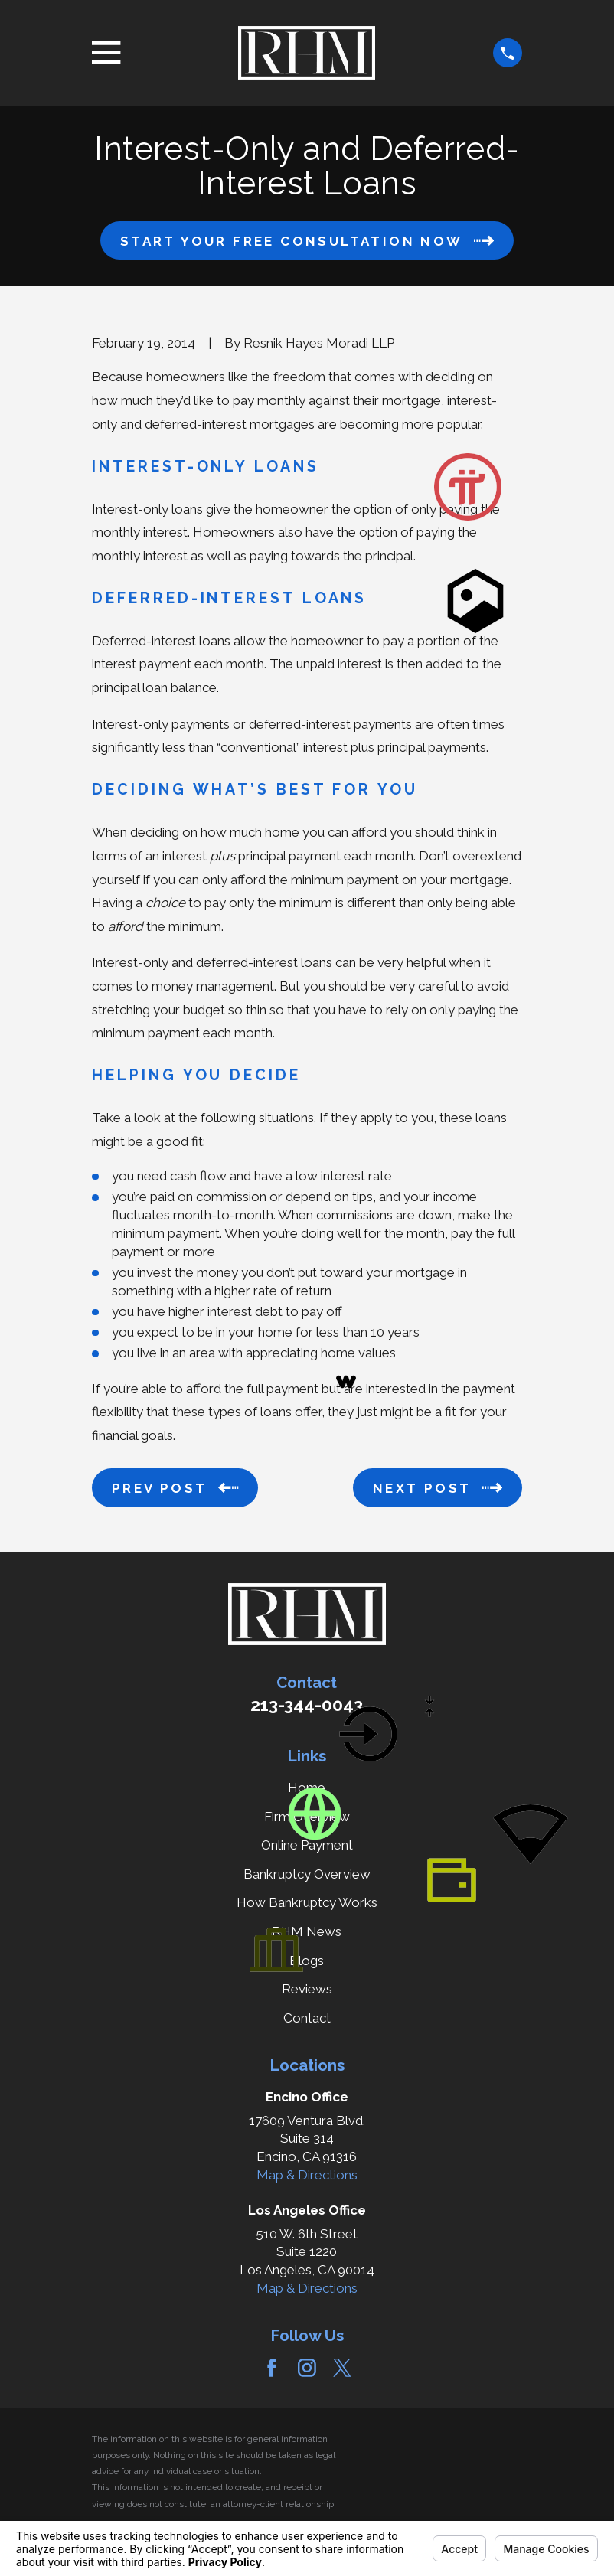 The width and height of the screenshot is (614, 2576). Describe the element at coordinates (468, 487) in the screenshot. I see `pi network cryptocurrency logo` at that location.